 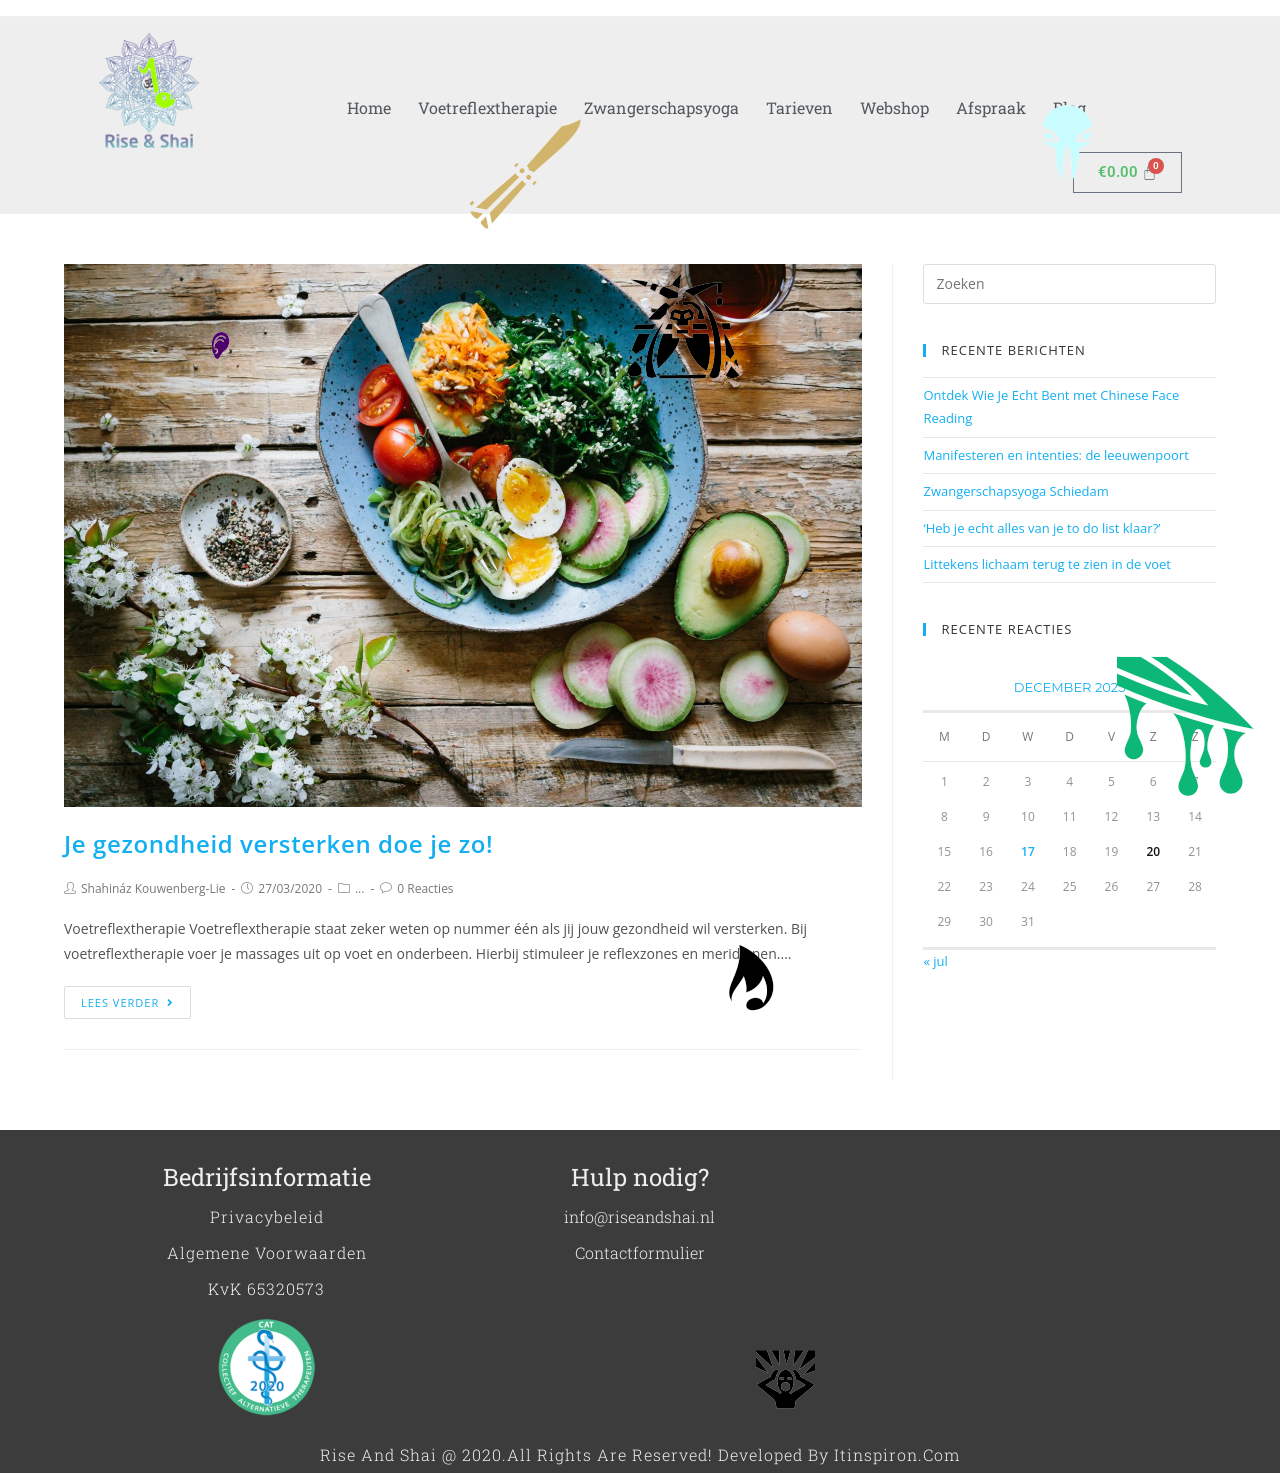 I want to click on indicates a character in panic or fear state, so click(x=785, y=1379).